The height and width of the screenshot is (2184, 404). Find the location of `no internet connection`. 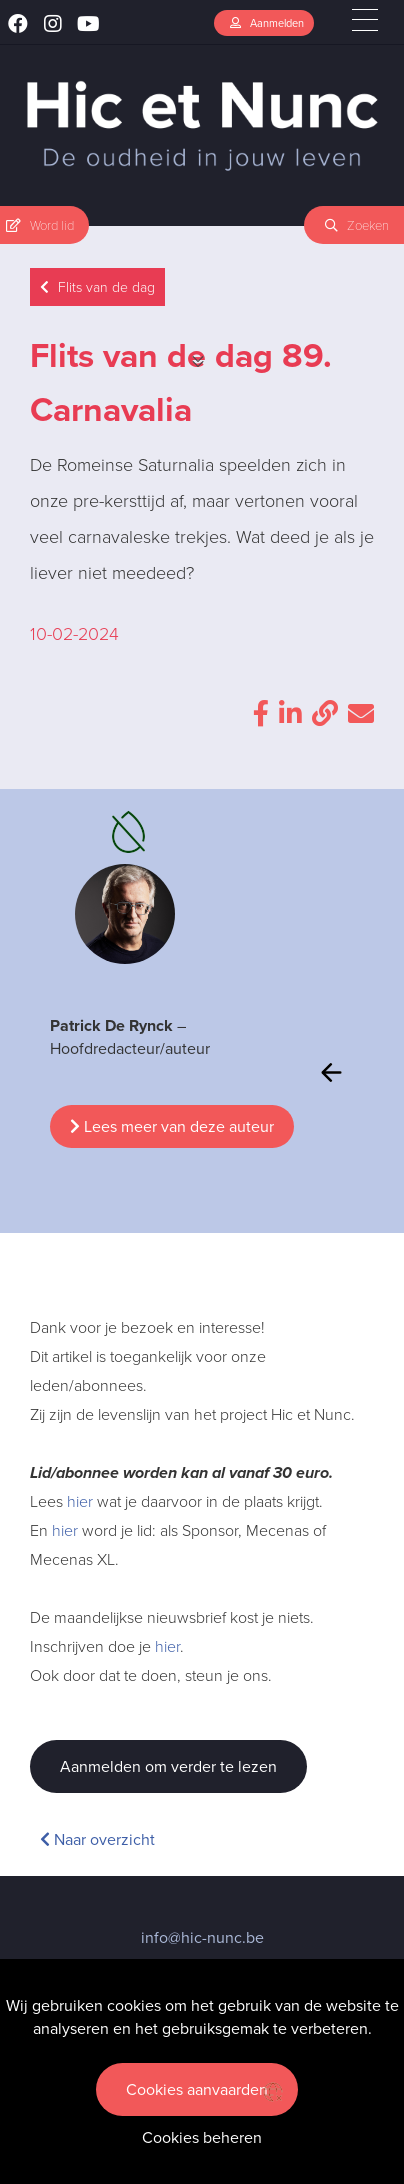

no internet connection is located at coordinates (273, 2092).